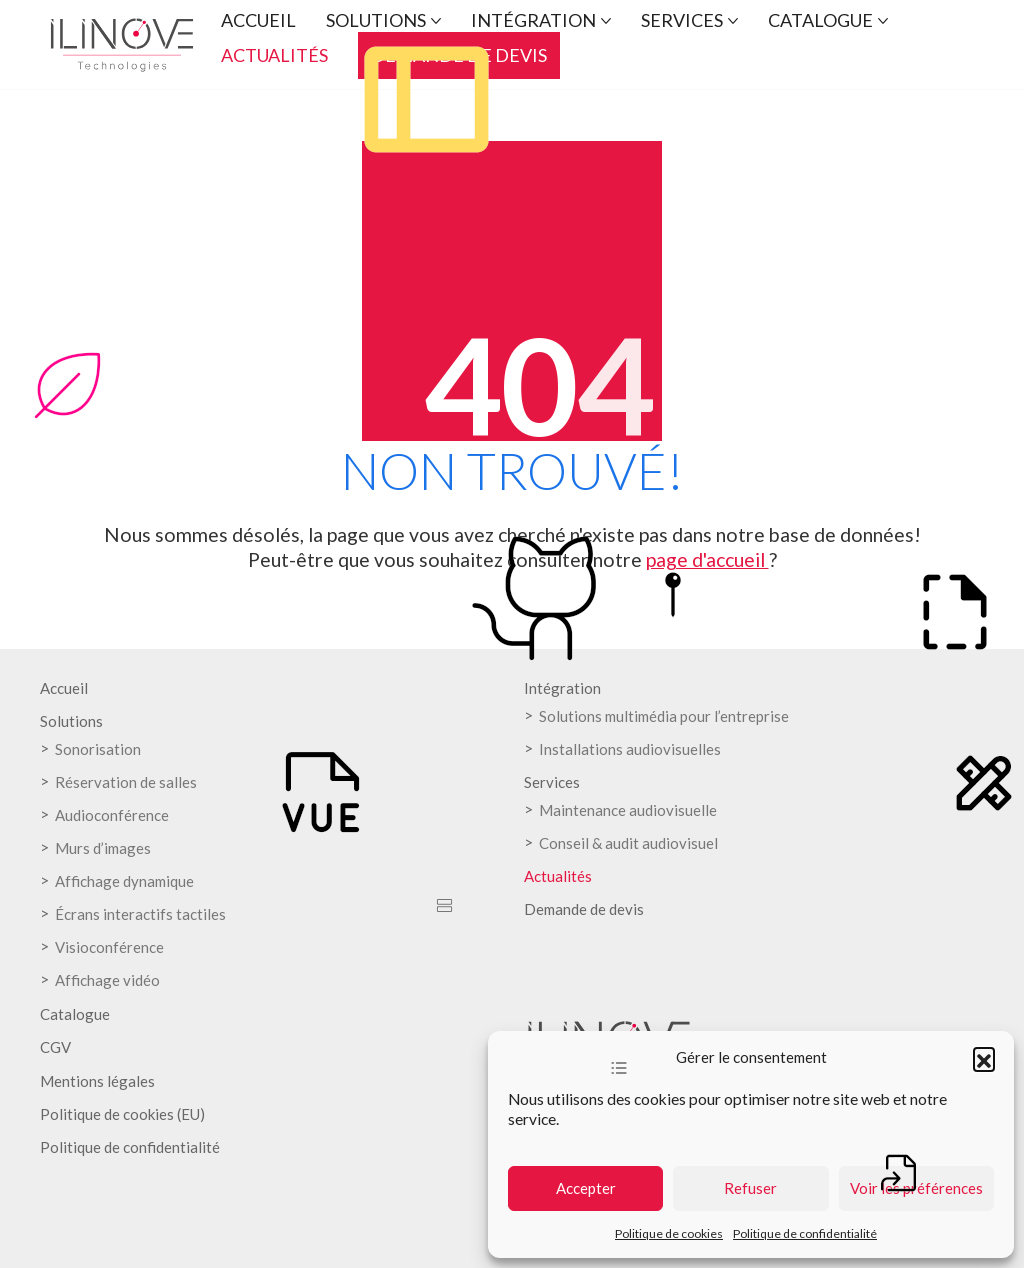  I want to click on switch to row layout view, so click(444, 905).